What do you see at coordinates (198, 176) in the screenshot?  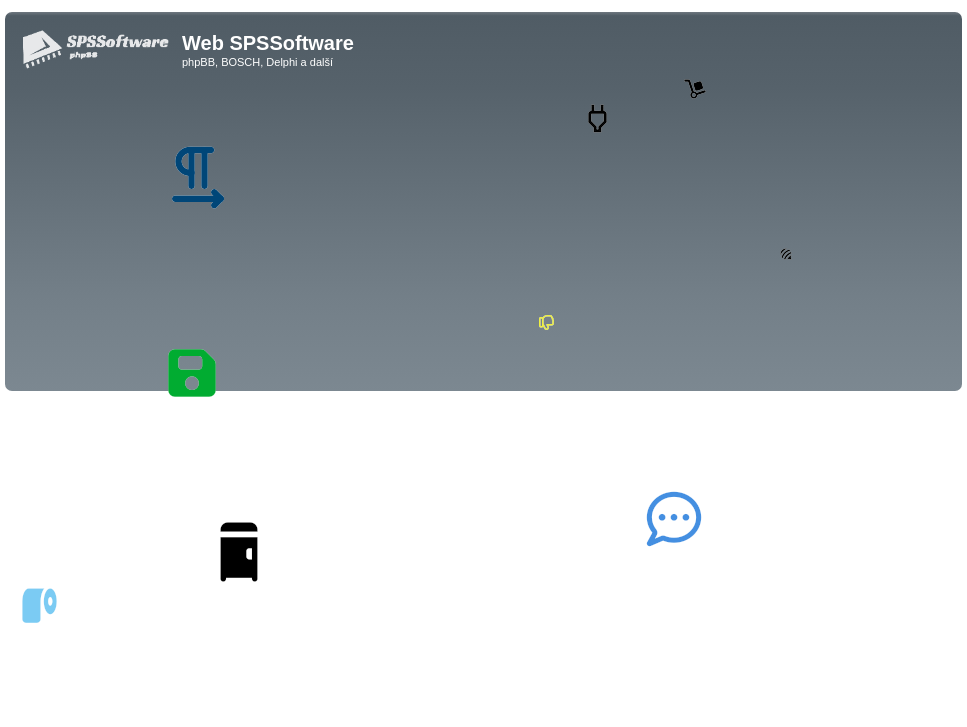 I see `set text direction to left-to-right` at bounding box center [198, 176].